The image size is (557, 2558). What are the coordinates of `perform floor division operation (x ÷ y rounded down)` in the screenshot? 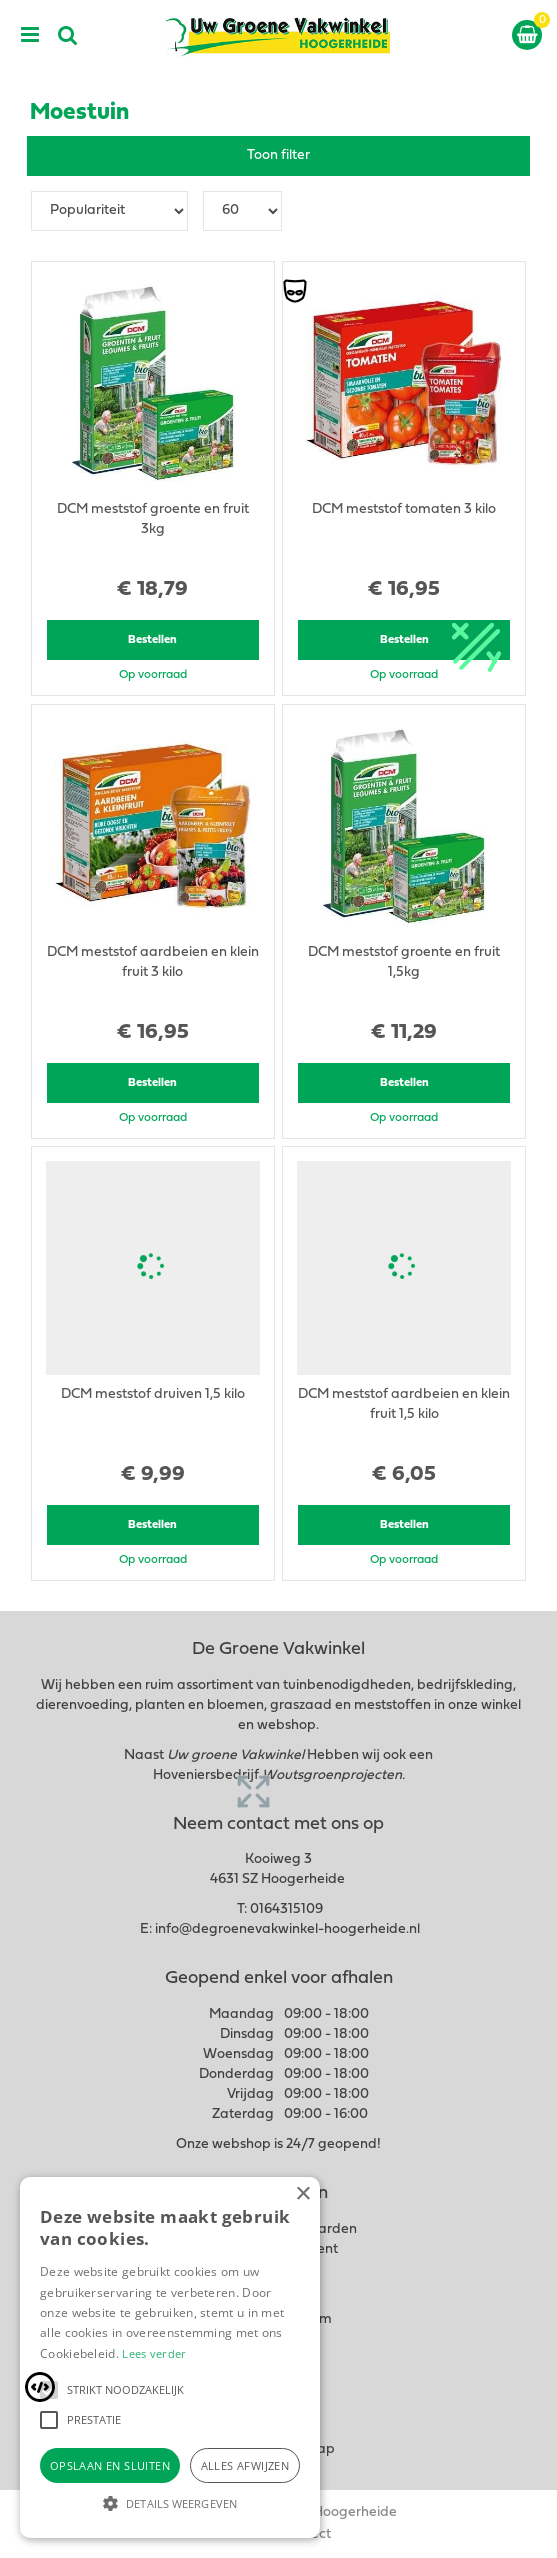 It's located at (476, 647).